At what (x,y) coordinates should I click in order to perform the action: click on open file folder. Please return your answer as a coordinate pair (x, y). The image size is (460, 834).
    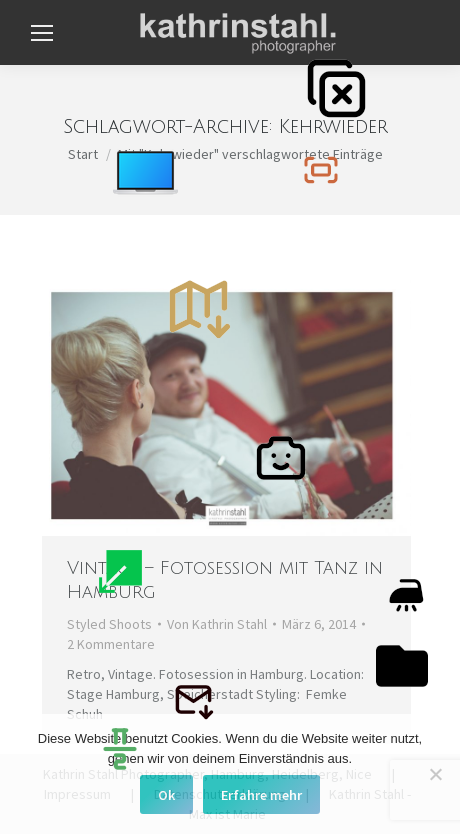
    Looking at the image, I should click on (402, 666).